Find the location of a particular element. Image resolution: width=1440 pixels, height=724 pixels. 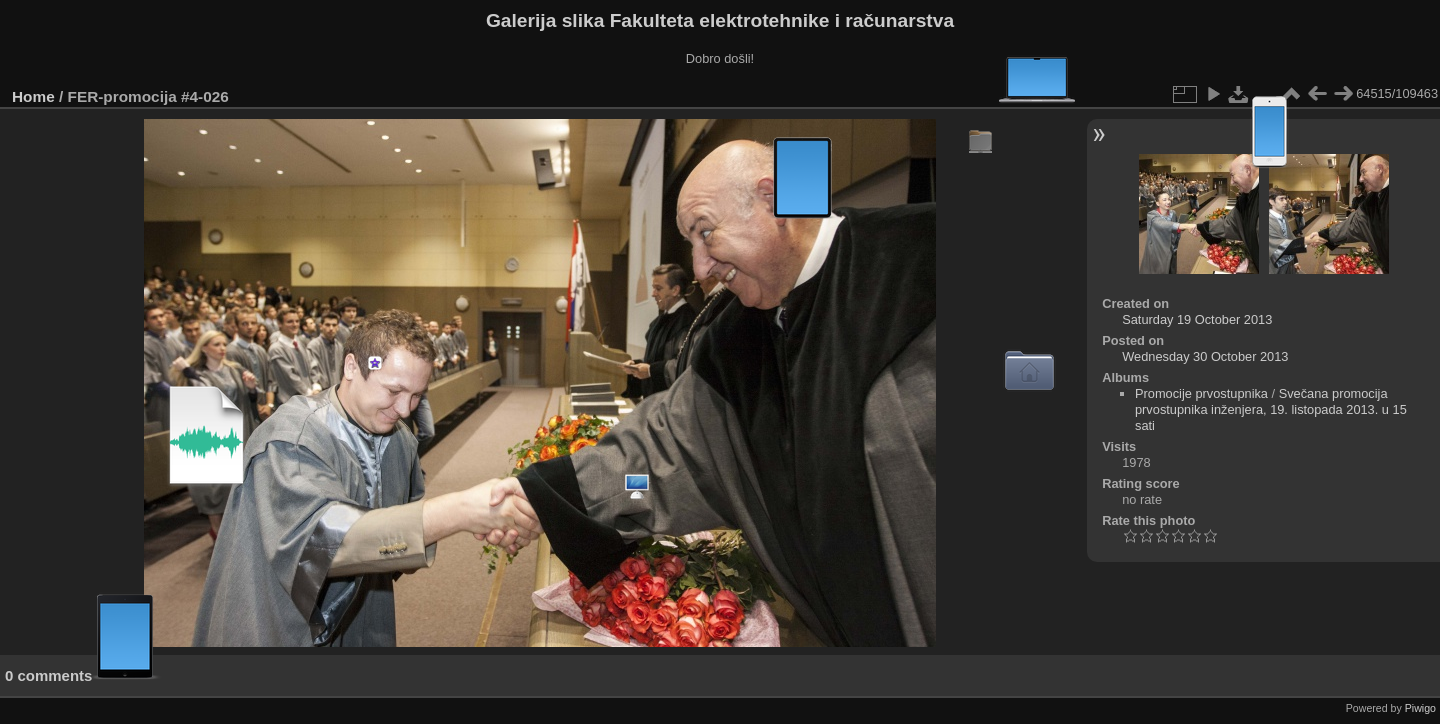

iPod Touch device connected is located at coordinates (1269, 132).